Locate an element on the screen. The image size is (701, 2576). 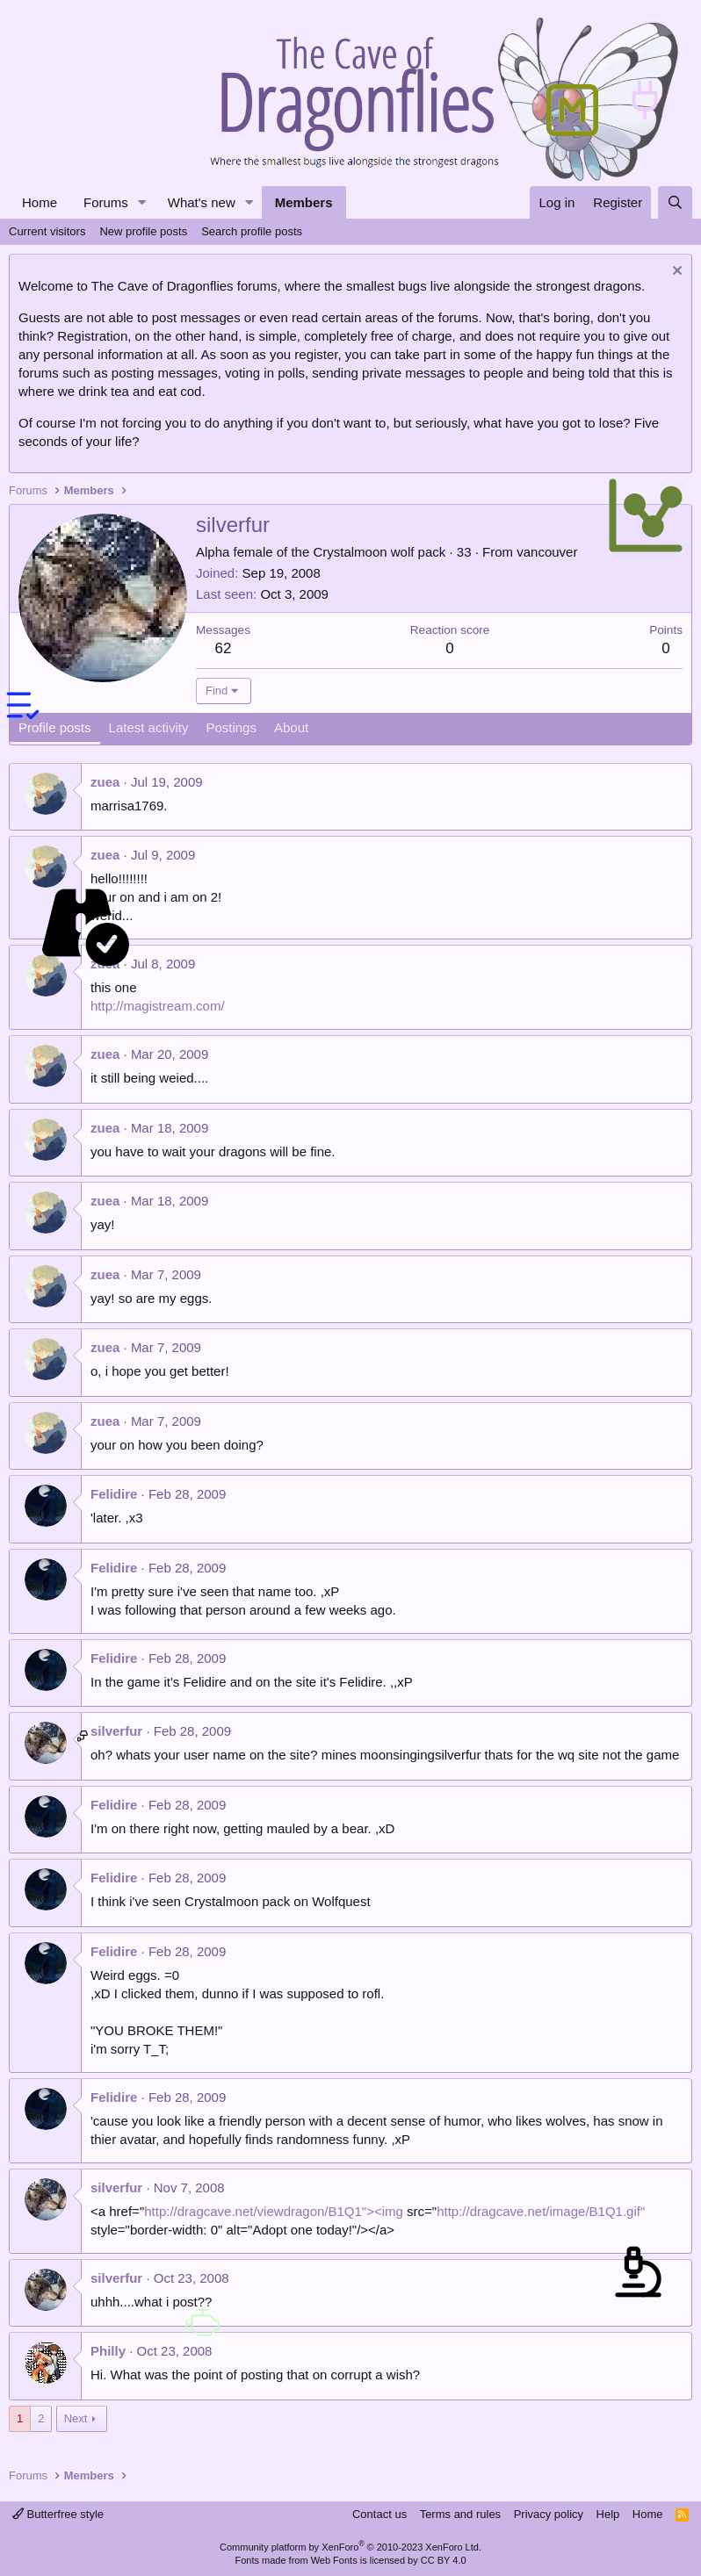
route or destination confirmed is located at coordinates (81, 923).